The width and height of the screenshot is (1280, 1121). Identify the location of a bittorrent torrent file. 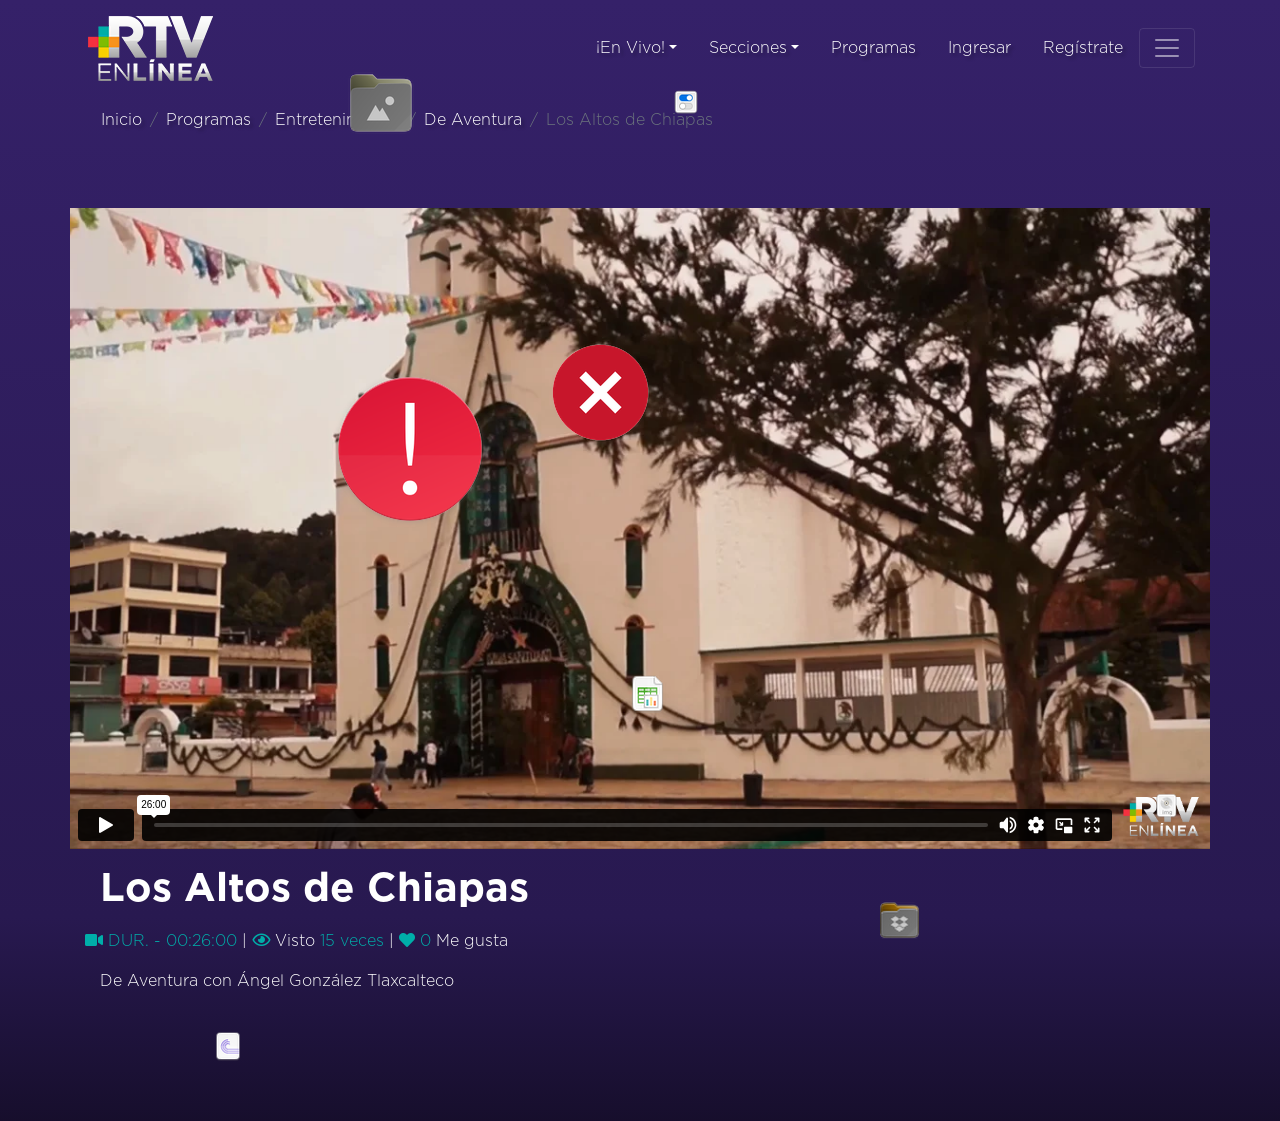
(228, 1046).